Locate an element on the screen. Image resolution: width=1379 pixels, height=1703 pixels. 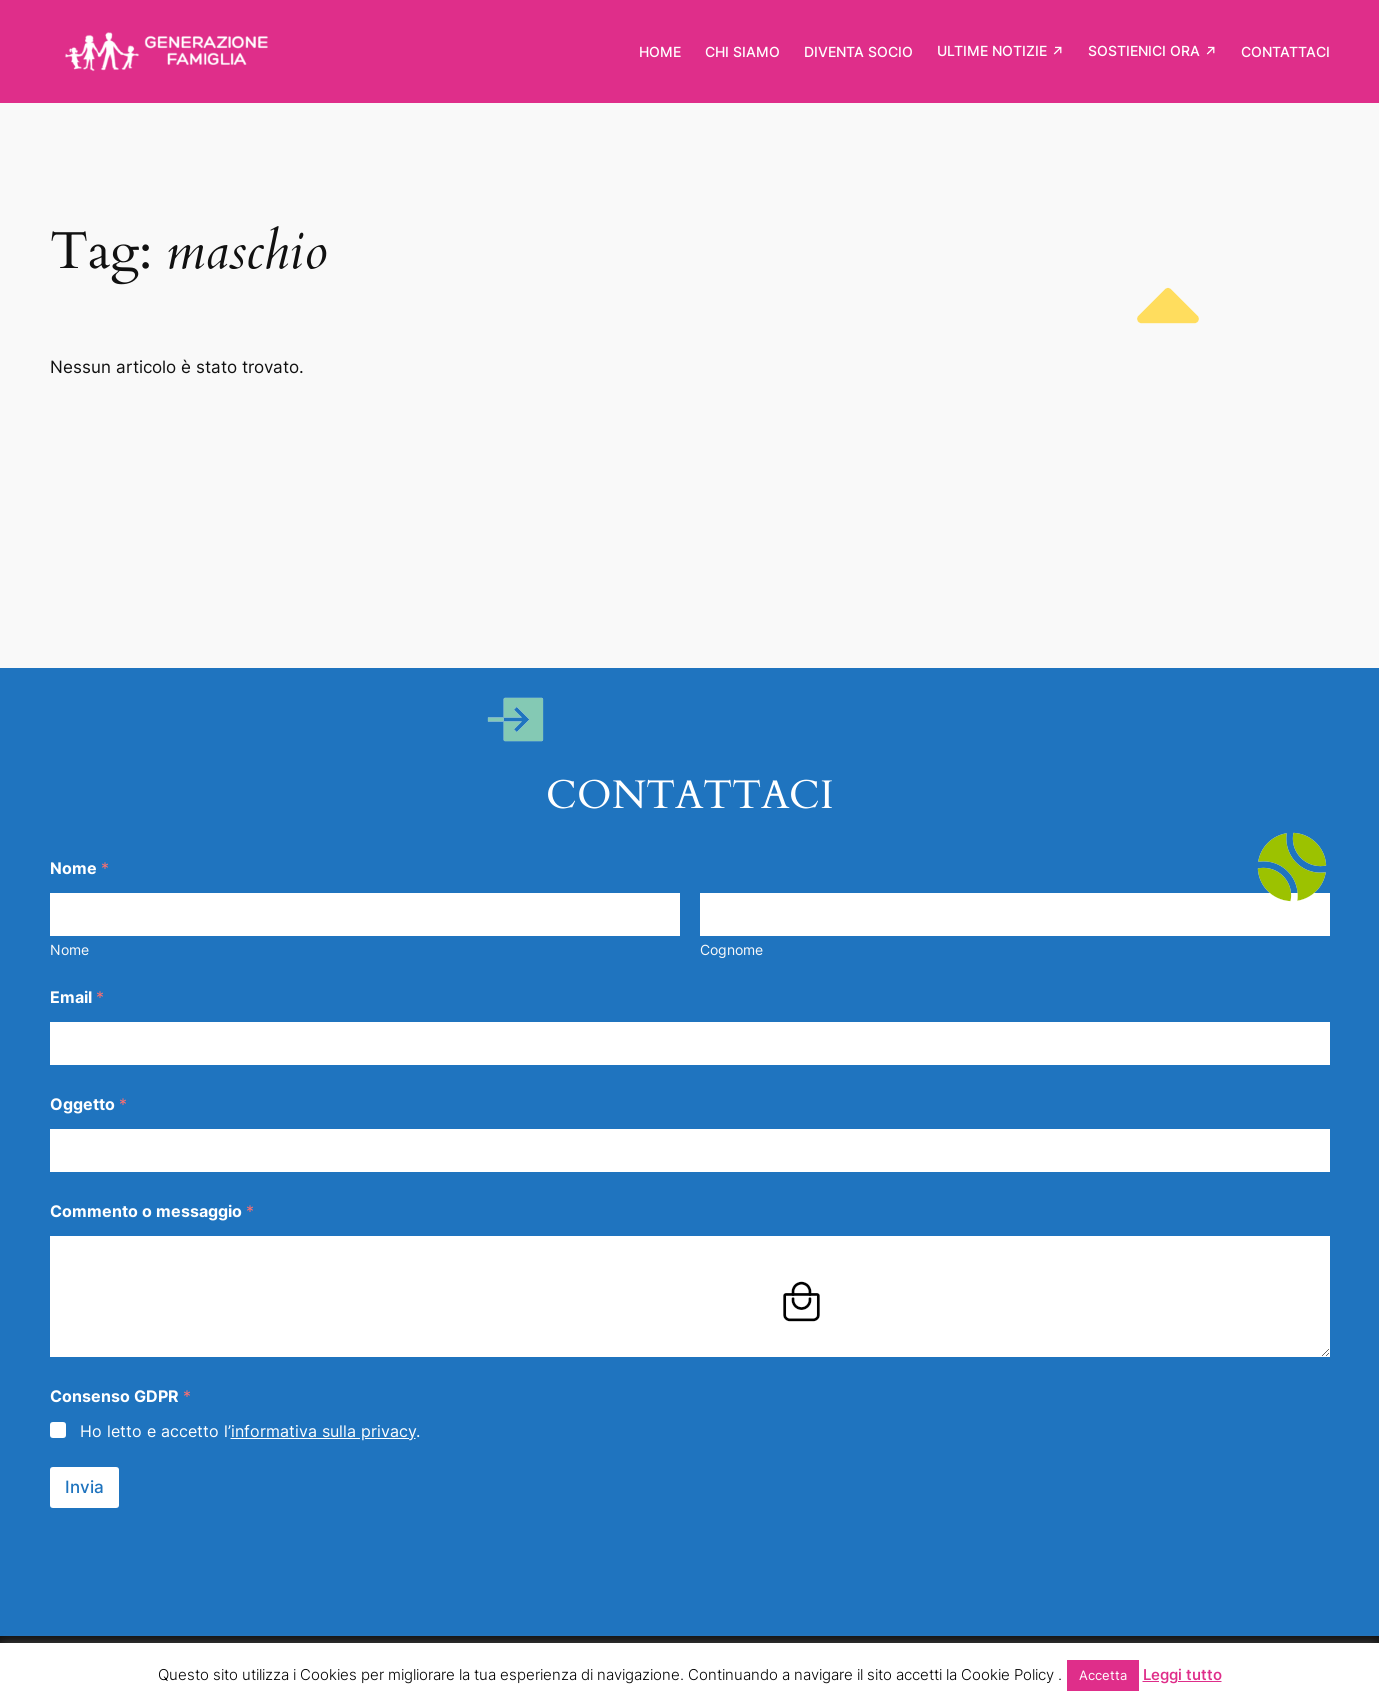
access tennis or sports-related features is located at coordinates (1292, 867).